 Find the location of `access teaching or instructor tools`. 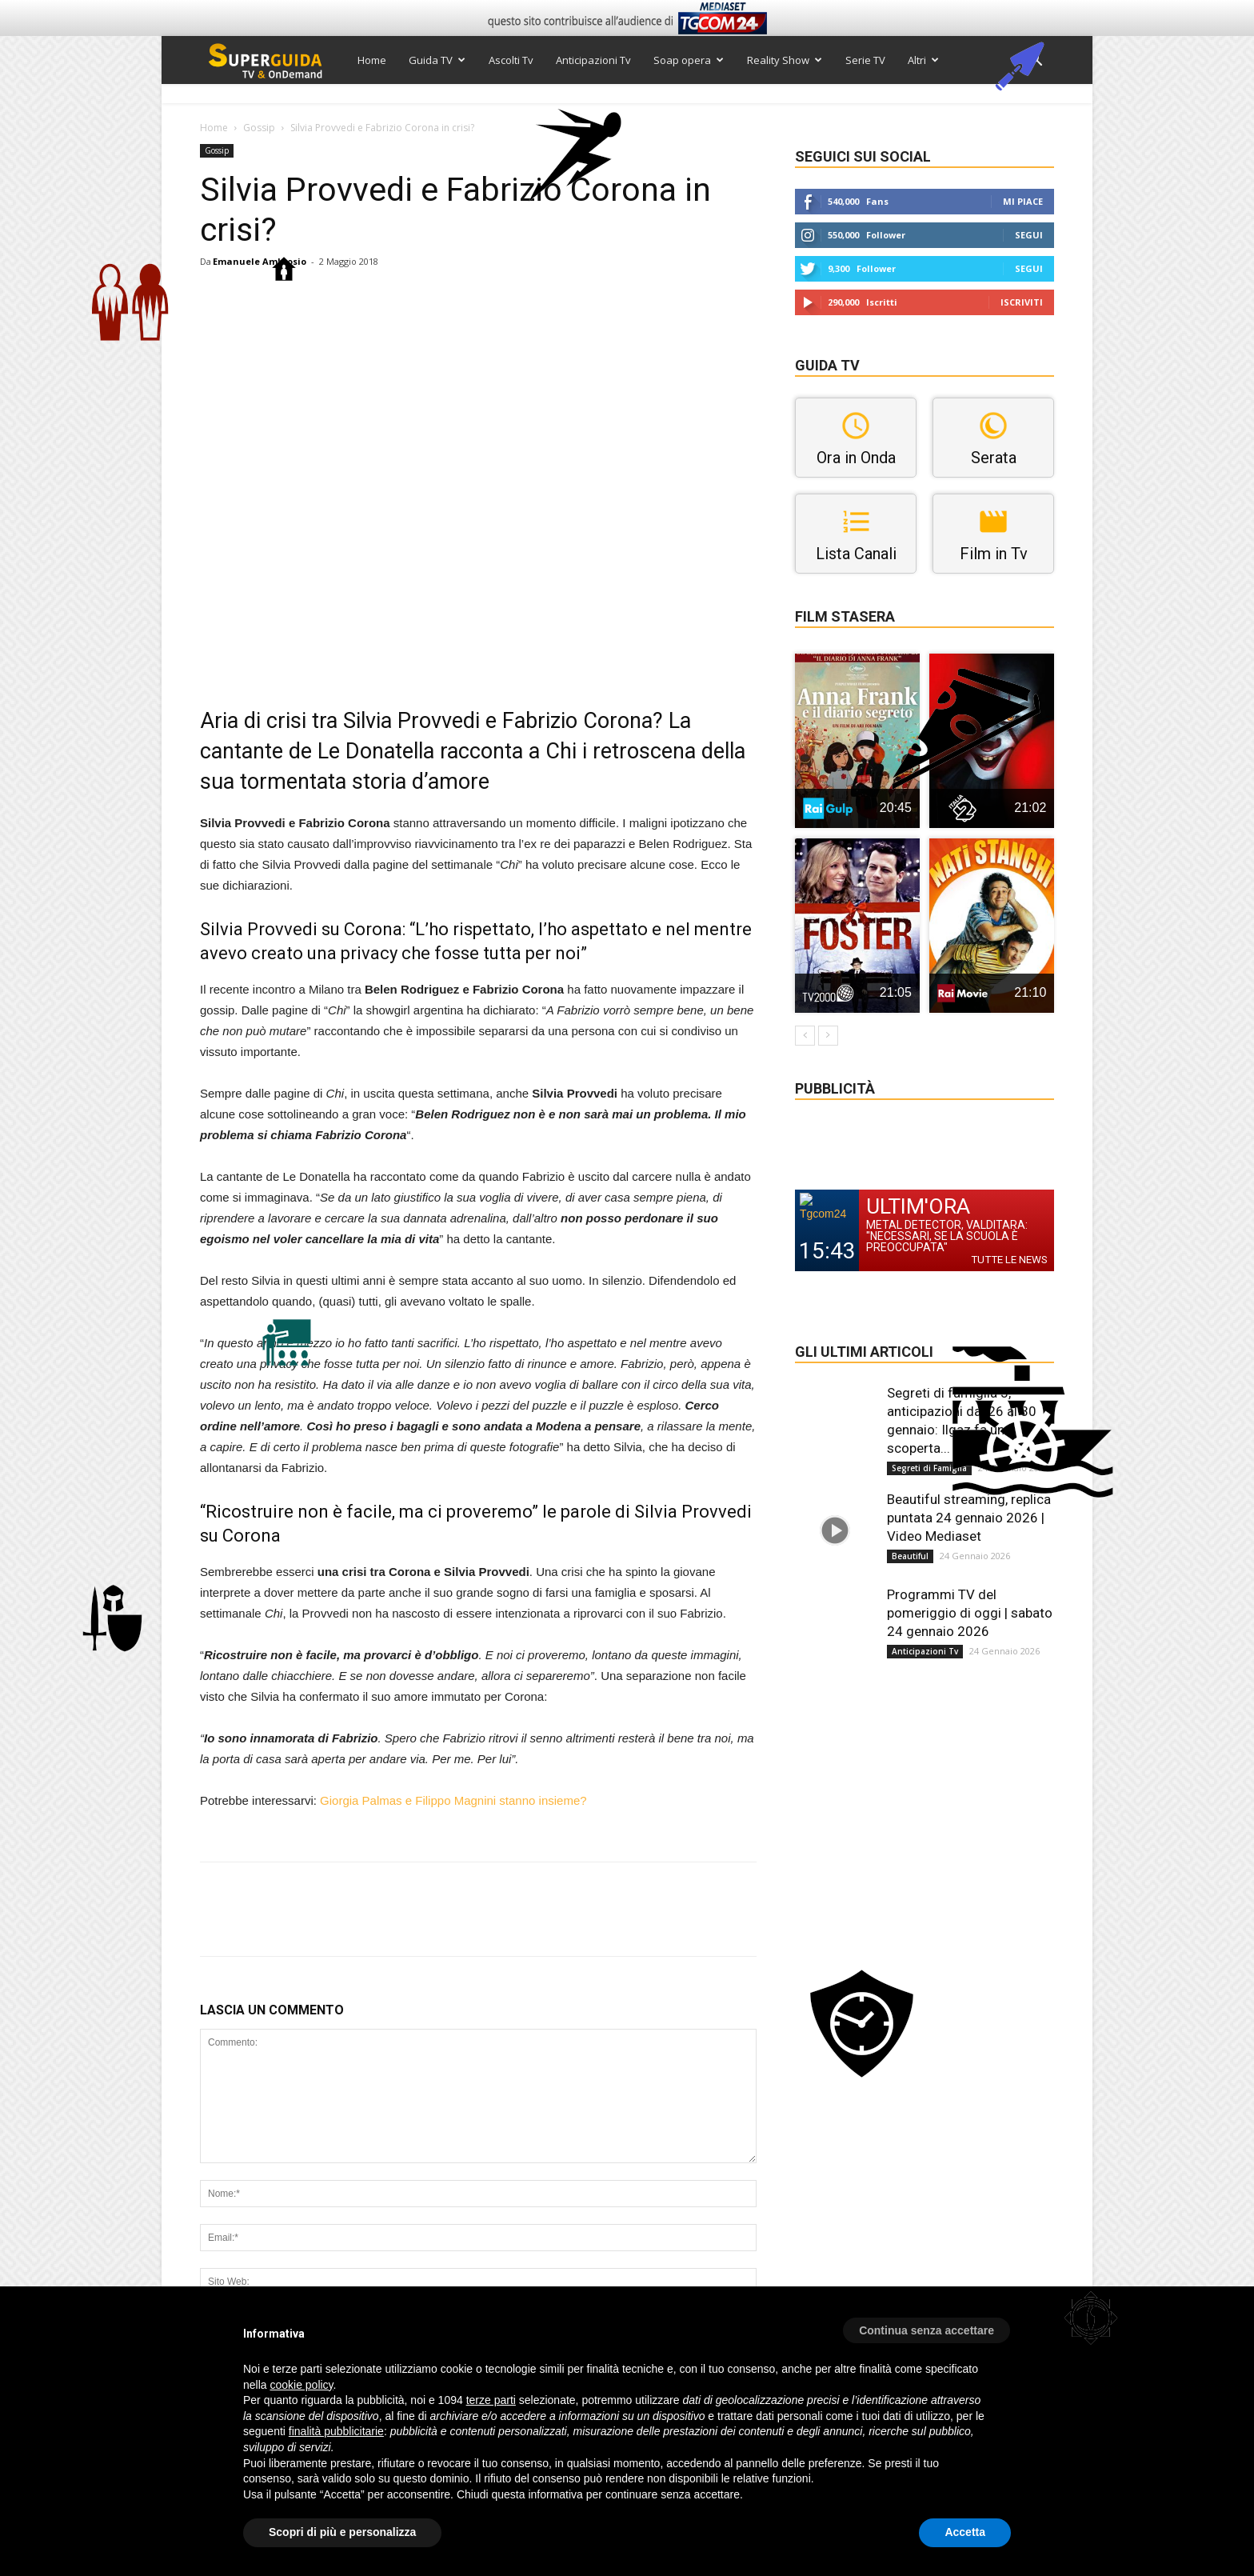

access teaching or instructor tools is located at coordinates (286, 1341).